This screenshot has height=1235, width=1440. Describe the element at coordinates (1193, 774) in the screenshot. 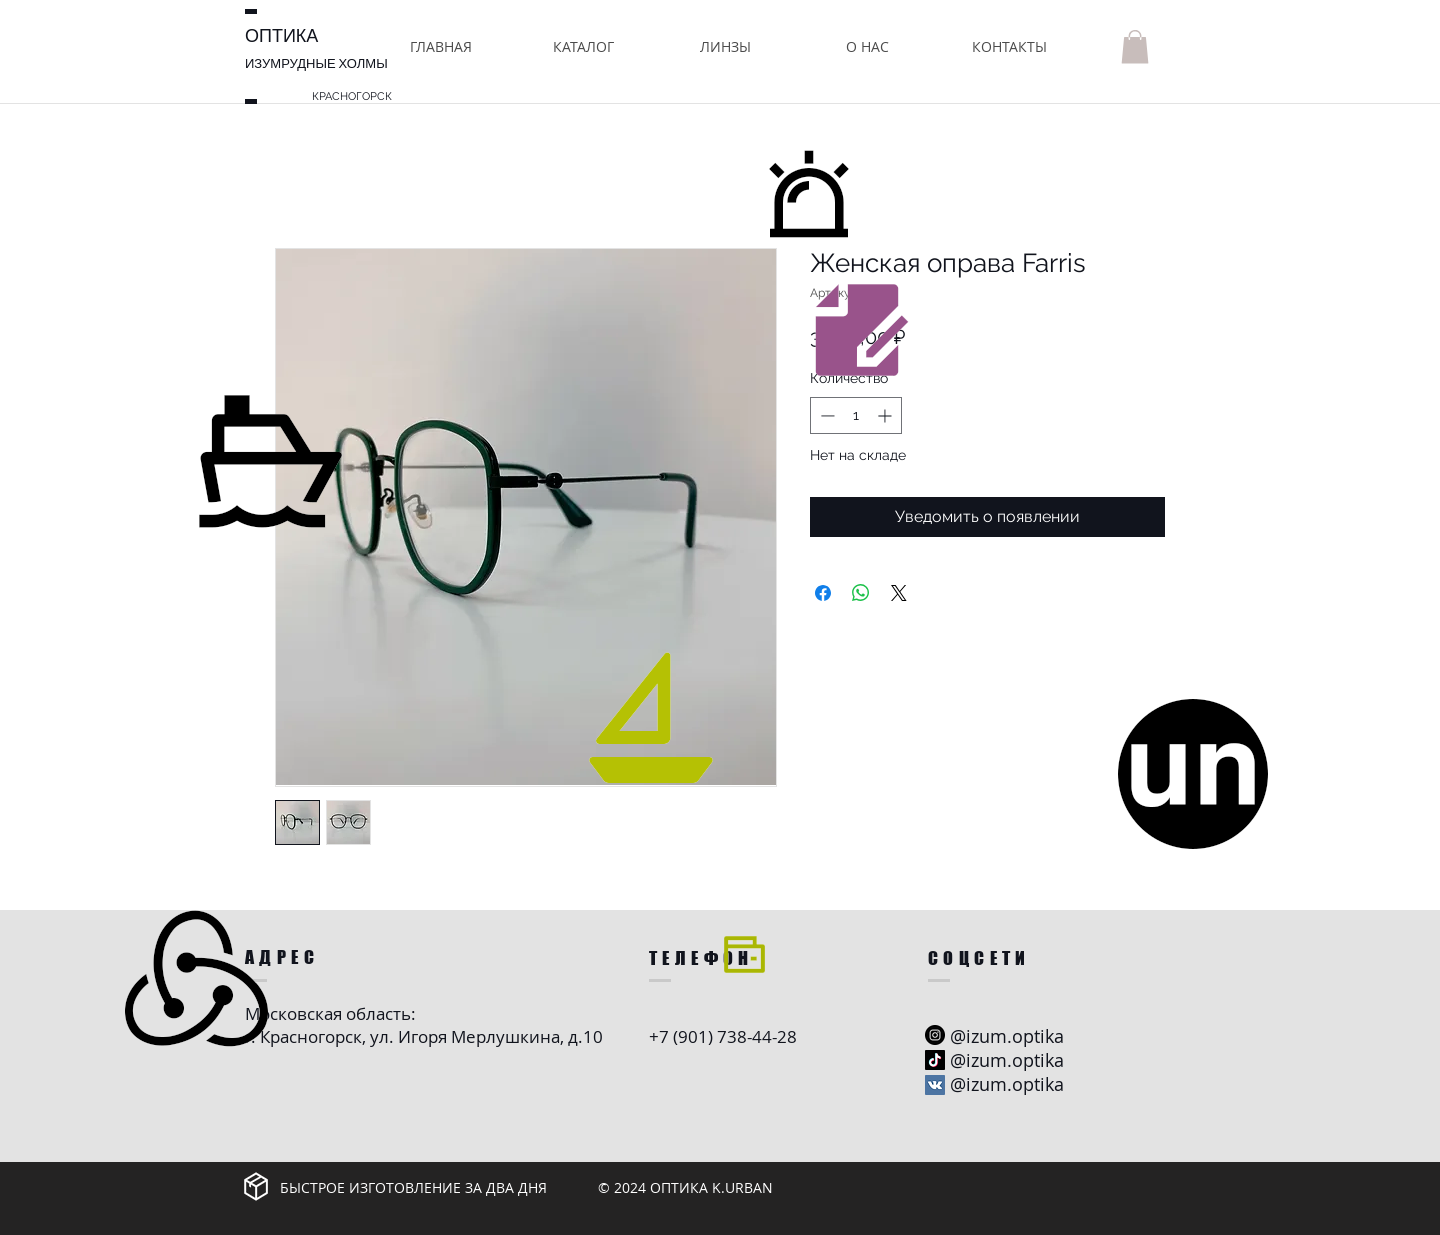

I see `unstop platform logo` at that location.